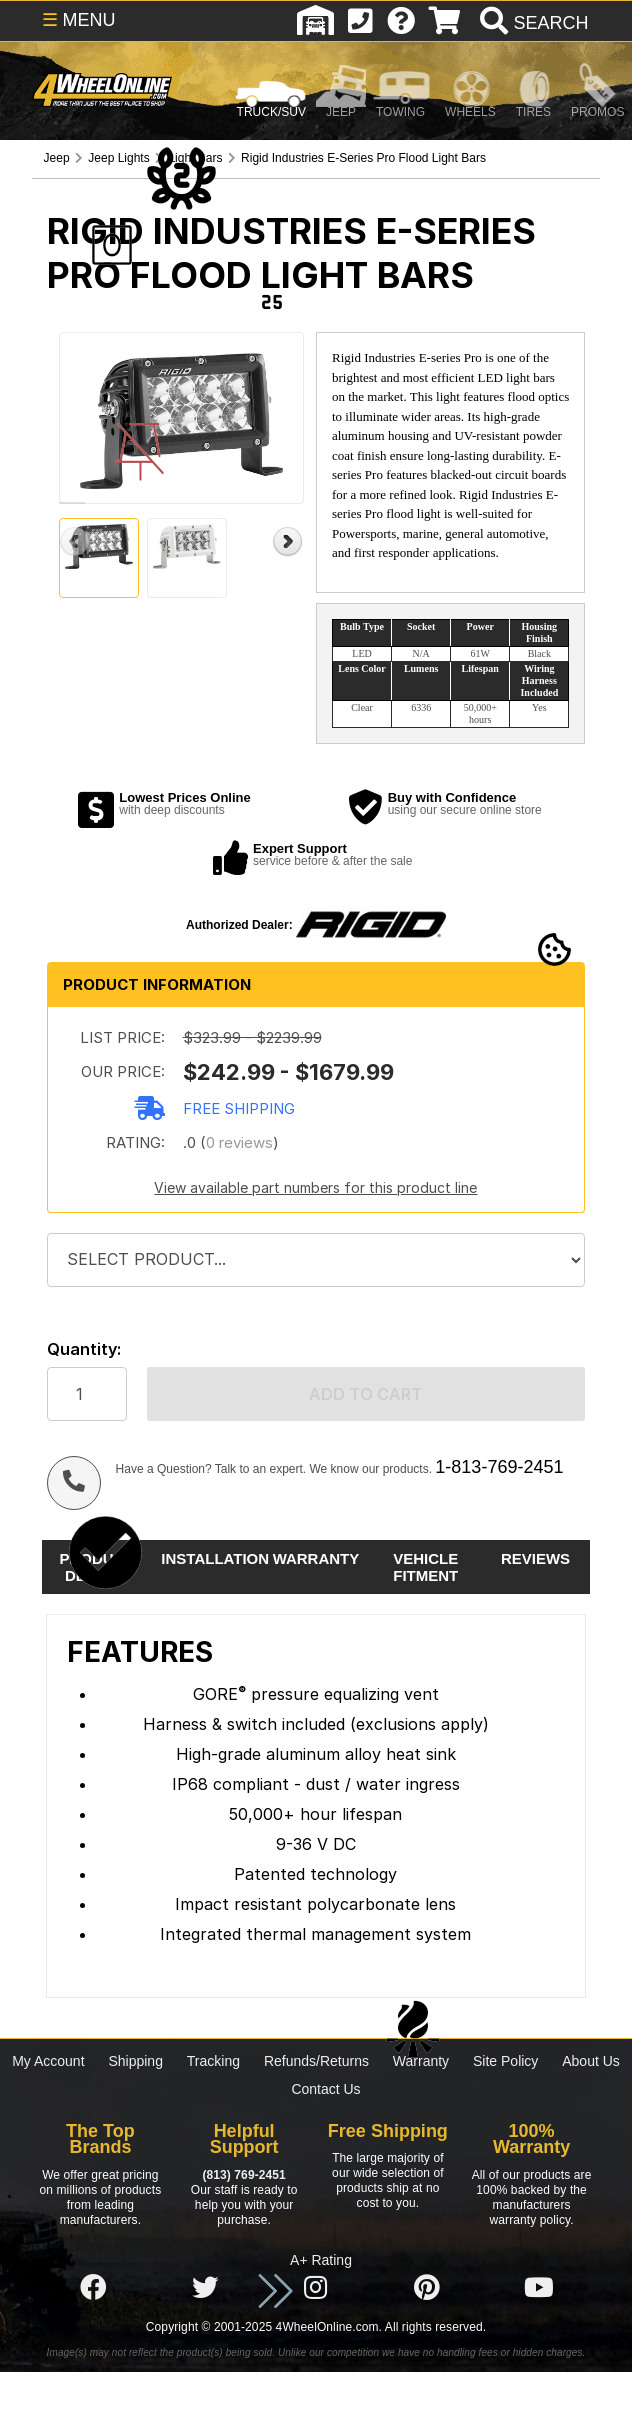 The height and width of the screenshot is (2426, 632). I want to click on manage cookie preferences and privacy settings, so click(554, 949).